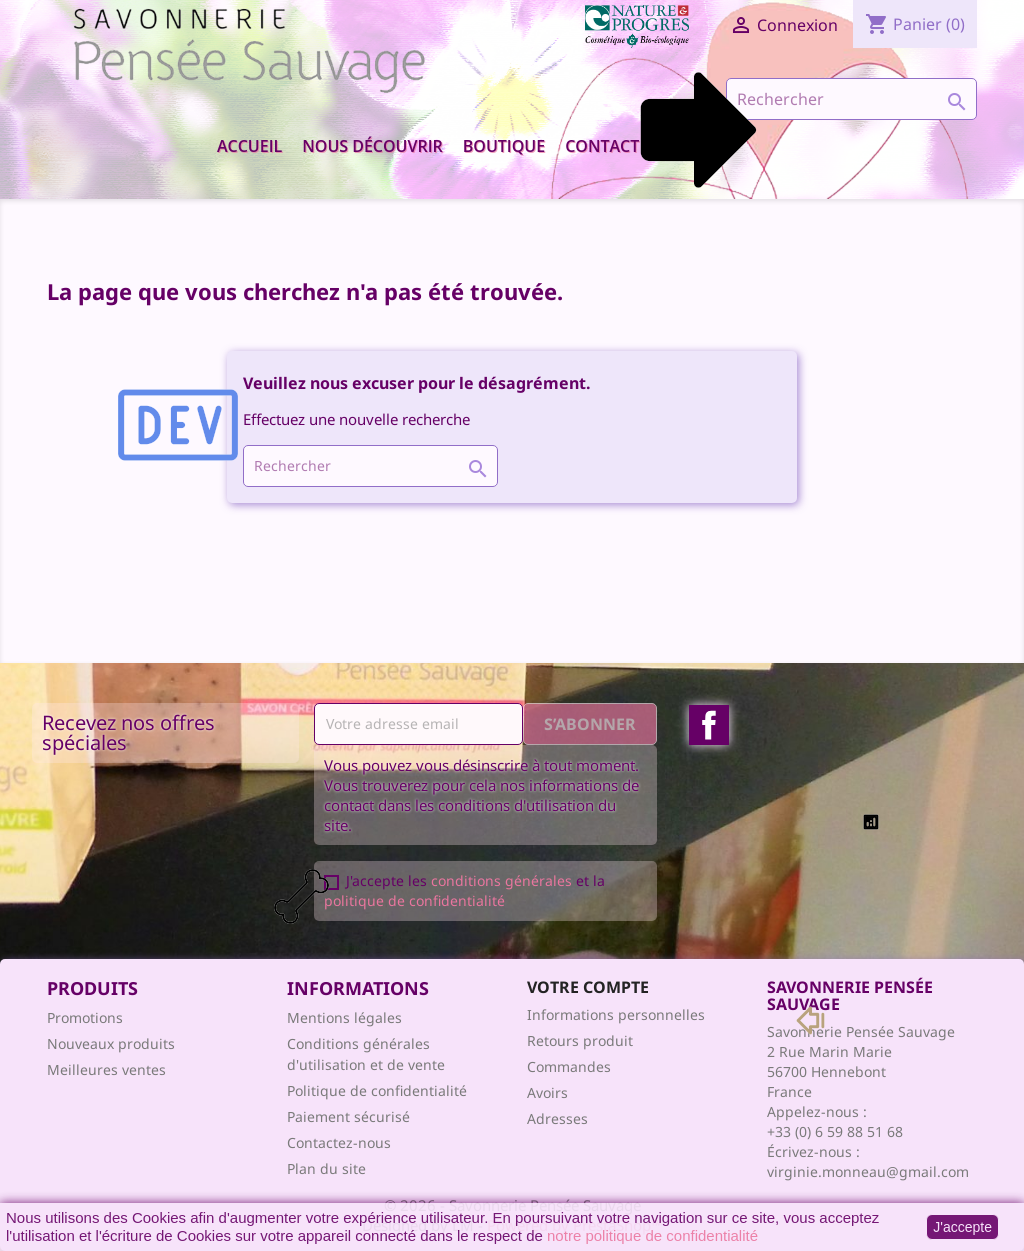 This screenshot has width=1024, height=1251. What do you see at coordinates (811, 1020) in the screenshot?
I see `go back to the previous screen` at bounding box center [811, 1020].